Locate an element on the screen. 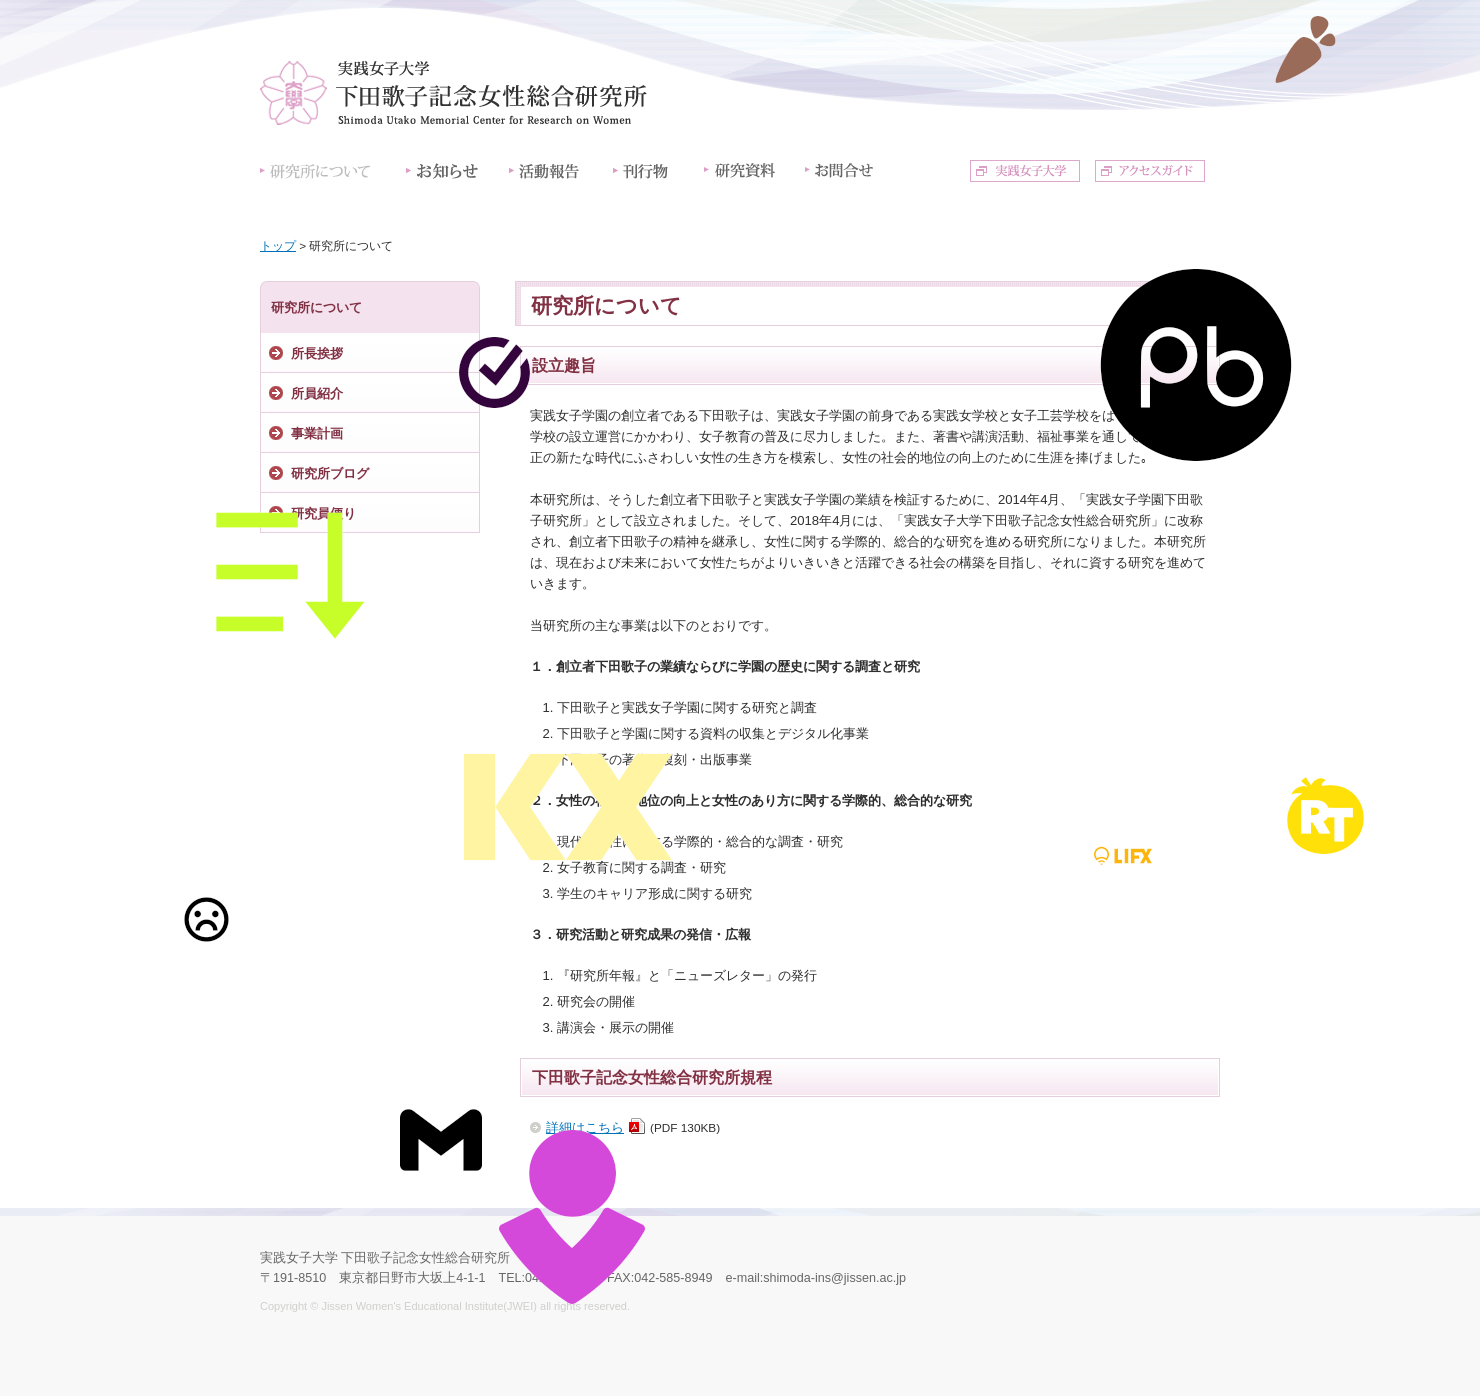 This screenshot has width=1480, height=1396. kx systems company logo is located at coordinates (568, 807).